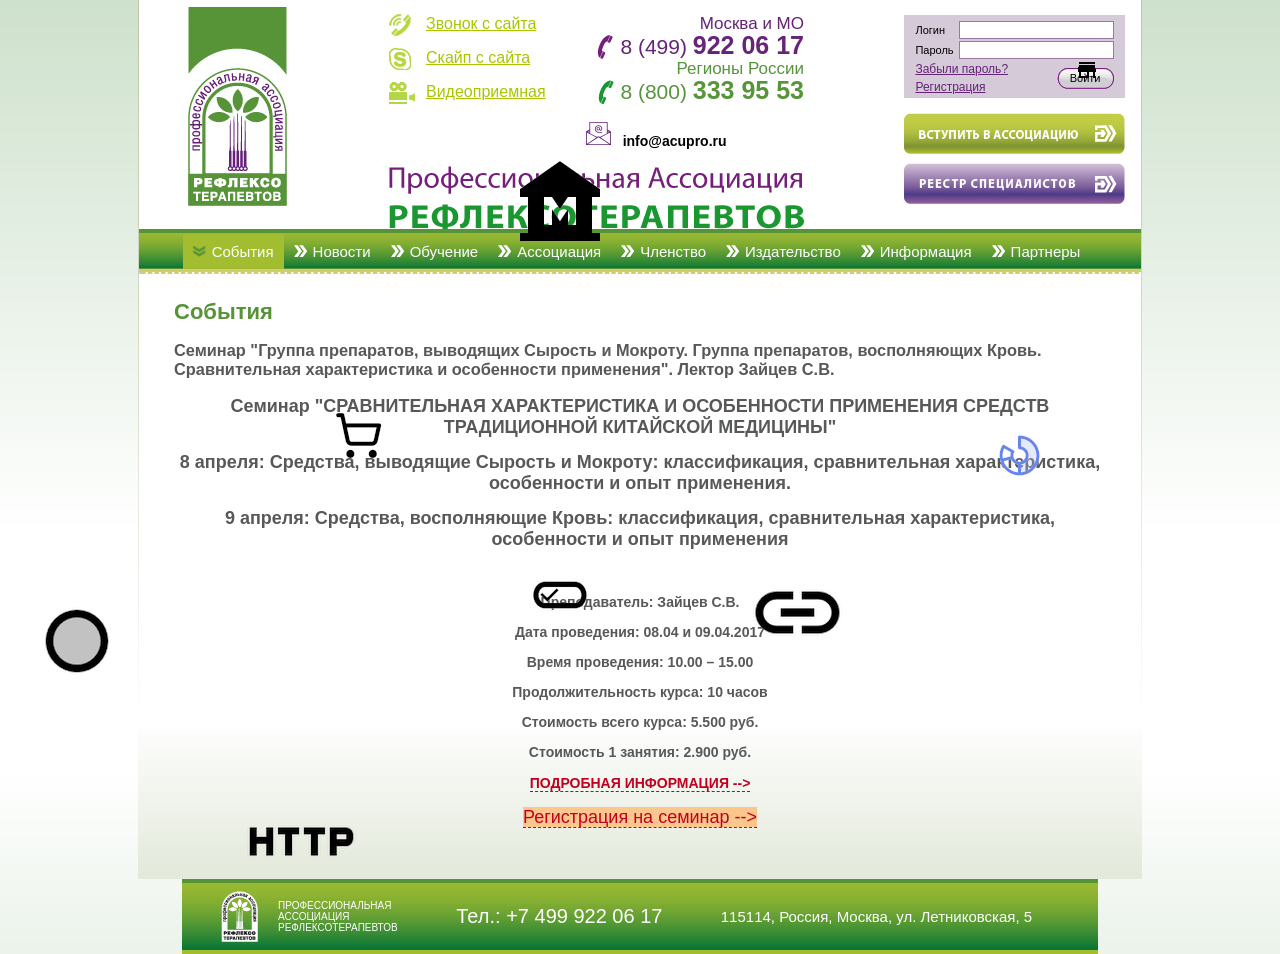  What do you see at coordinates (77, 641) in the screenshot?
I see `indicates recording is available or ready` at bounding box center [77, 641].